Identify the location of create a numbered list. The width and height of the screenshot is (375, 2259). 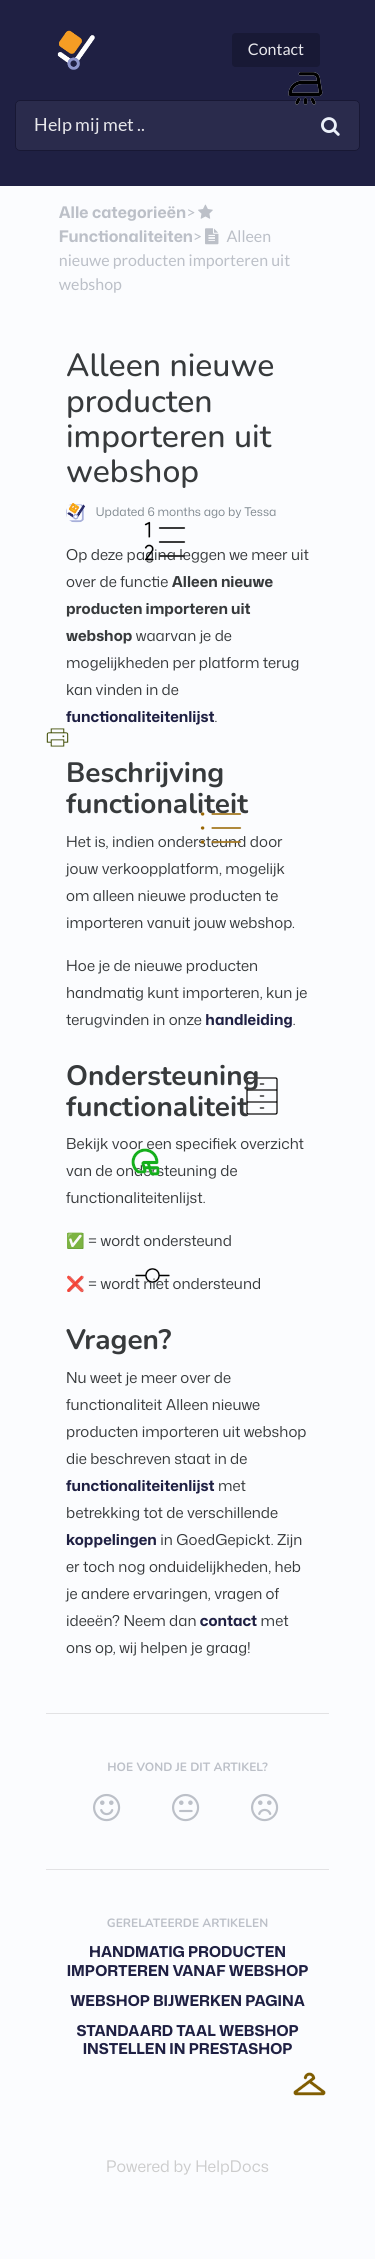
(165, 542).